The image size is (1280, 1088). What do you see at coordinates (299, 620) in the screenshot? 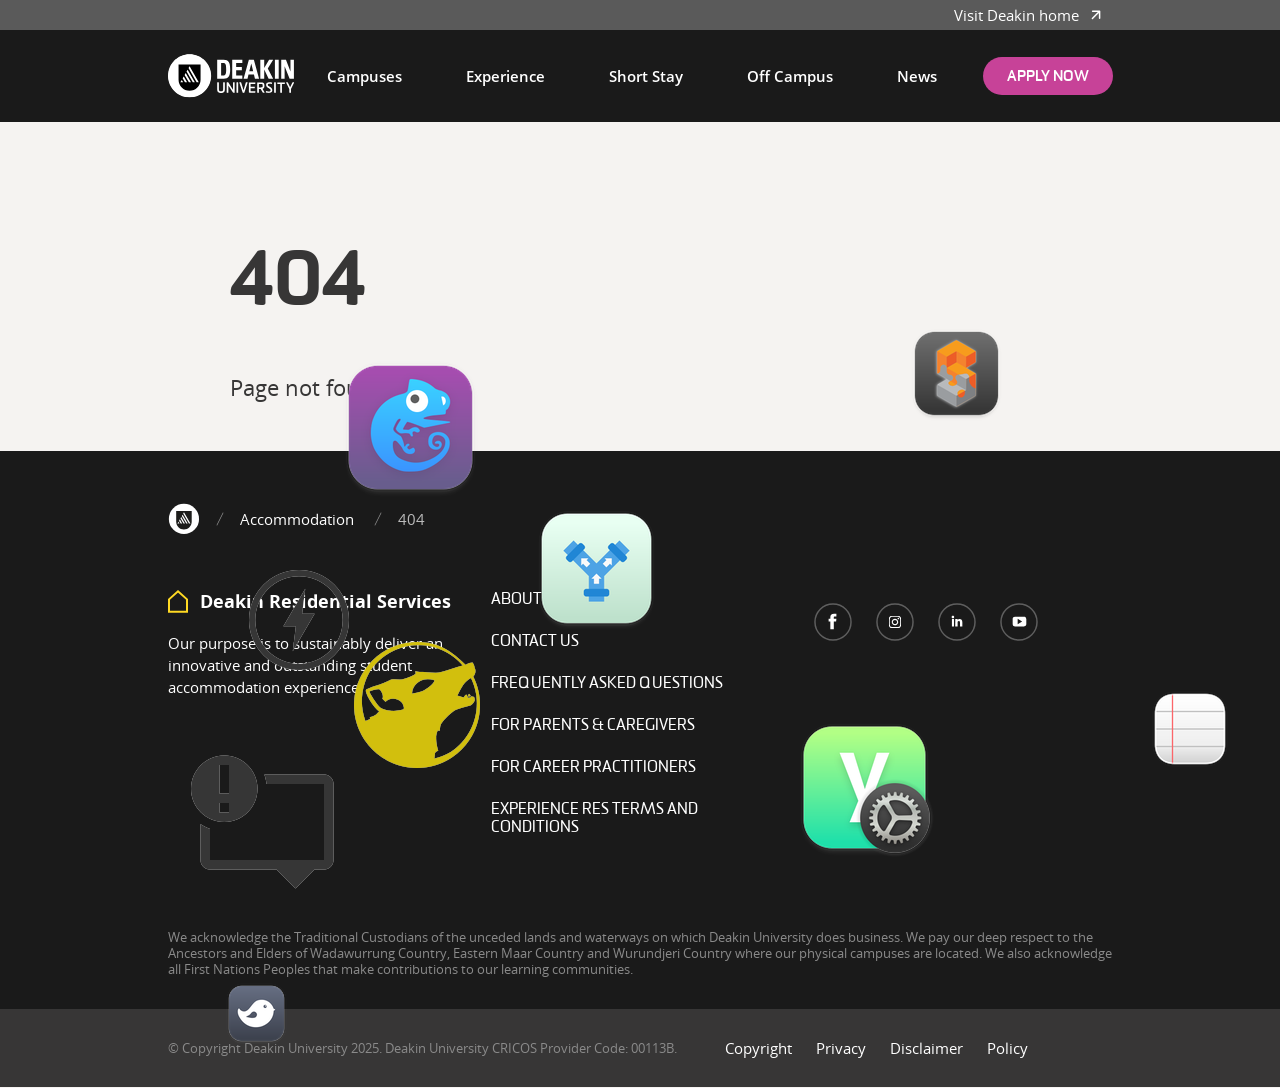
I see `access power and battery settings` at bounding box center [299, 620].